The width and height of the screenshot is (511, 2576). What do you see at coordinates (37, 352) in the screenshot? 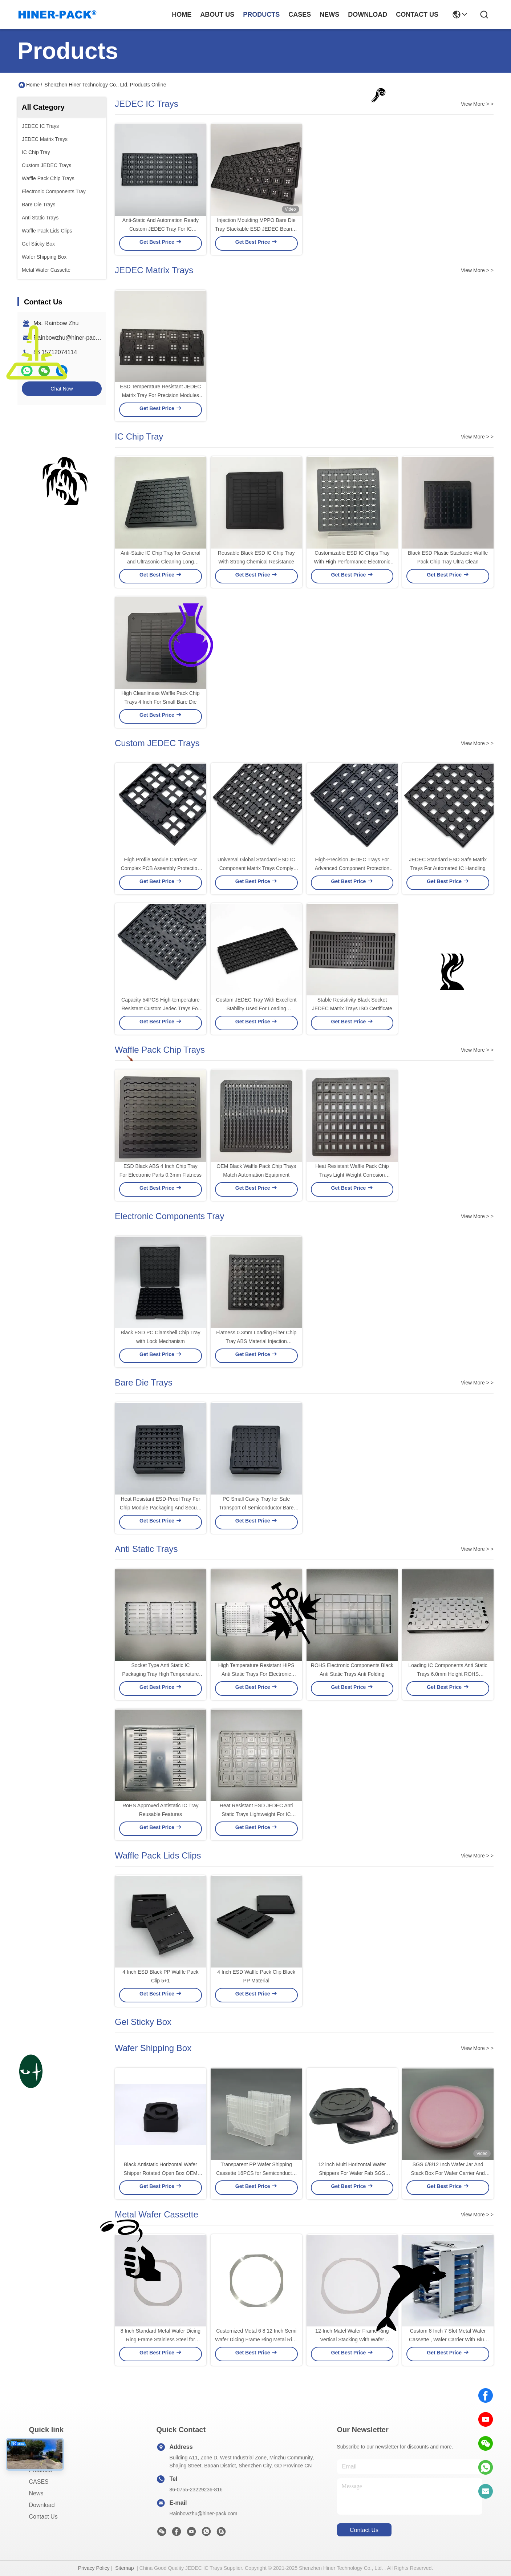
I see `kitchen or bathroom fixtures category` at bounding box center [37, 352].